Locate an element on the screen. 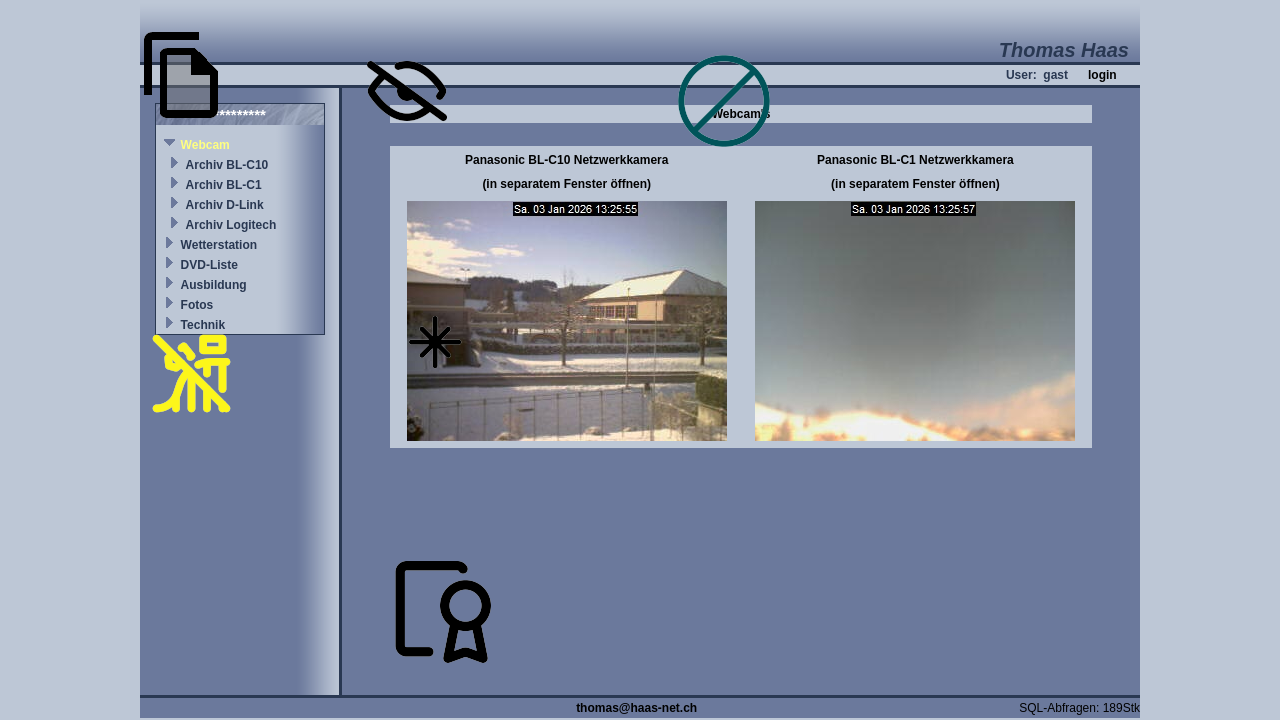  rollercoaster ride unavailable or closed is located at coordinates (191, 373).